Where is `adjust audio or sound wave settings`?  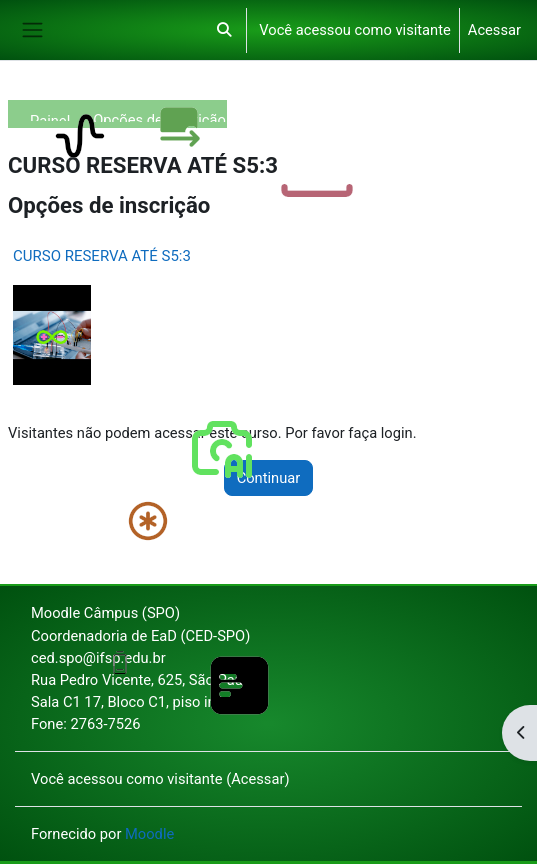
adjust audio or sound wave settings is located at coordinates (80, 136).